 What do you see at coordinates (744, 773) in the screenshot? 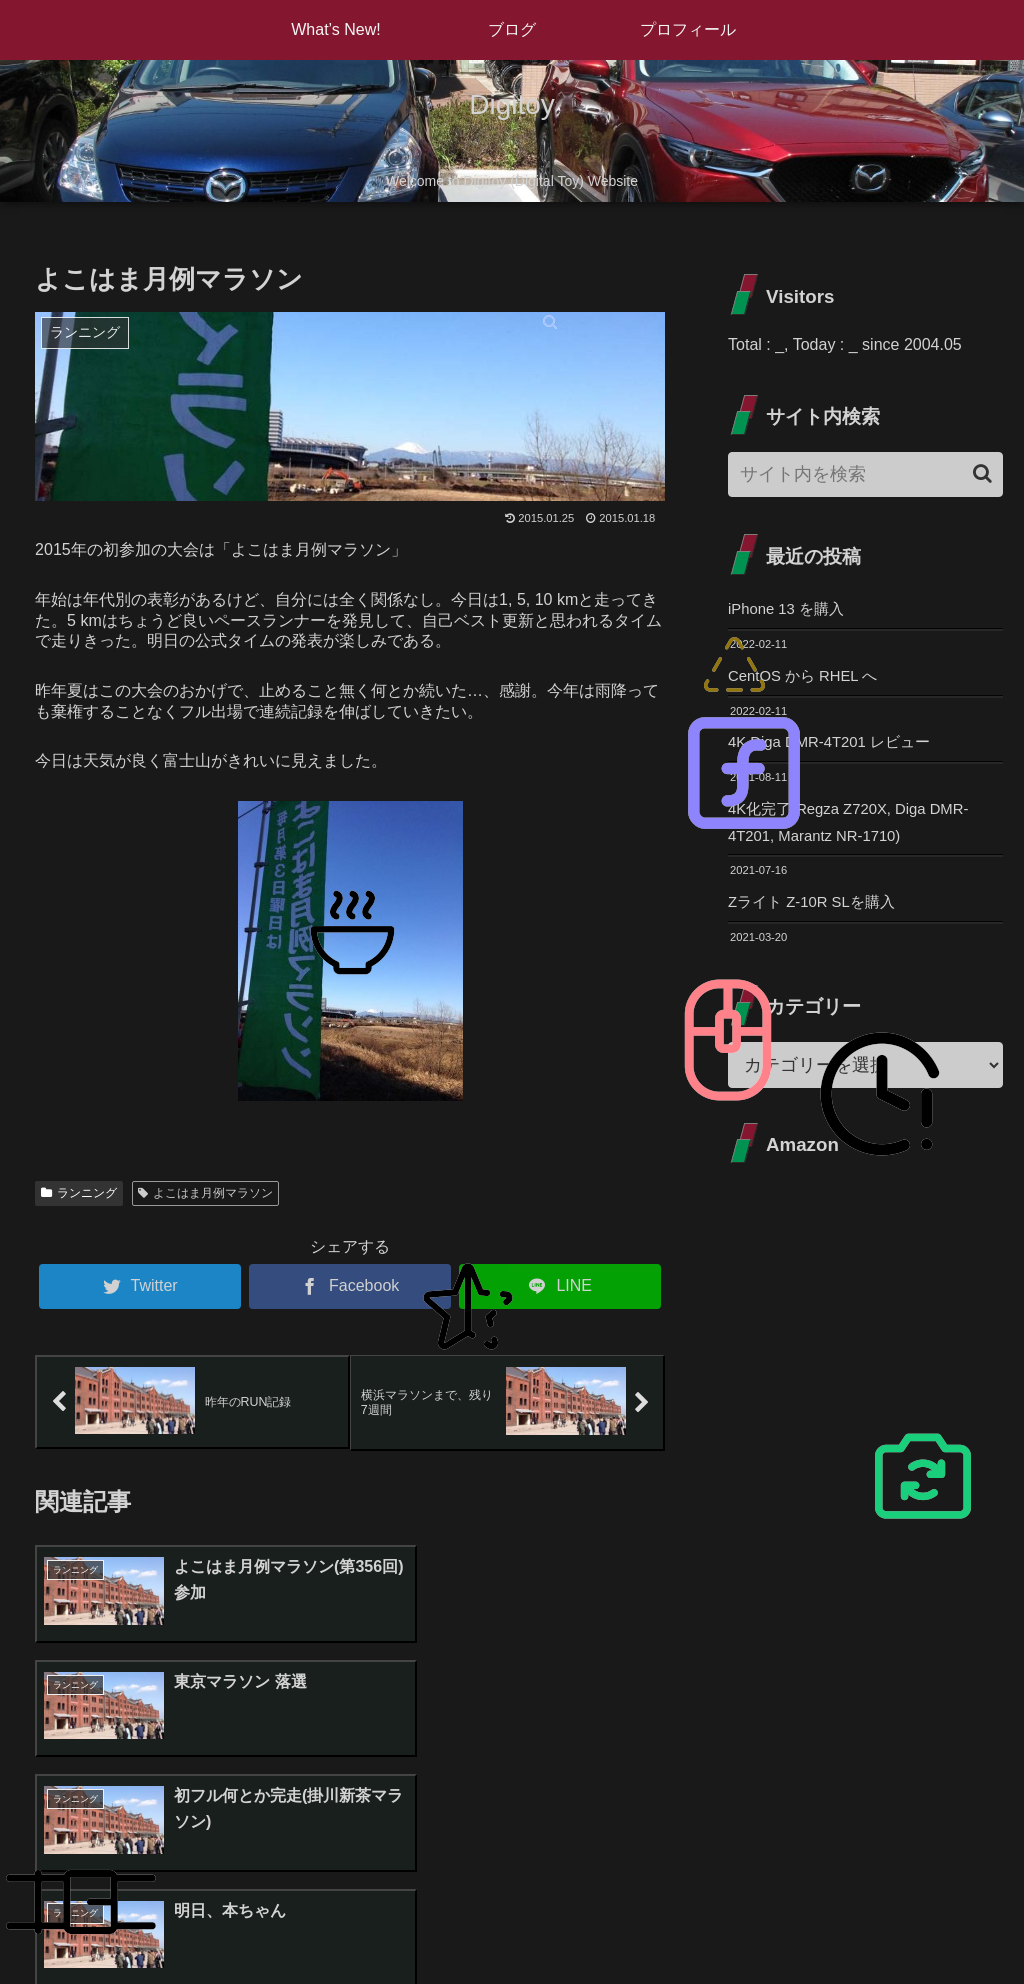
I see `access mathematical functions or formulas` at bounding box center [744, 773].